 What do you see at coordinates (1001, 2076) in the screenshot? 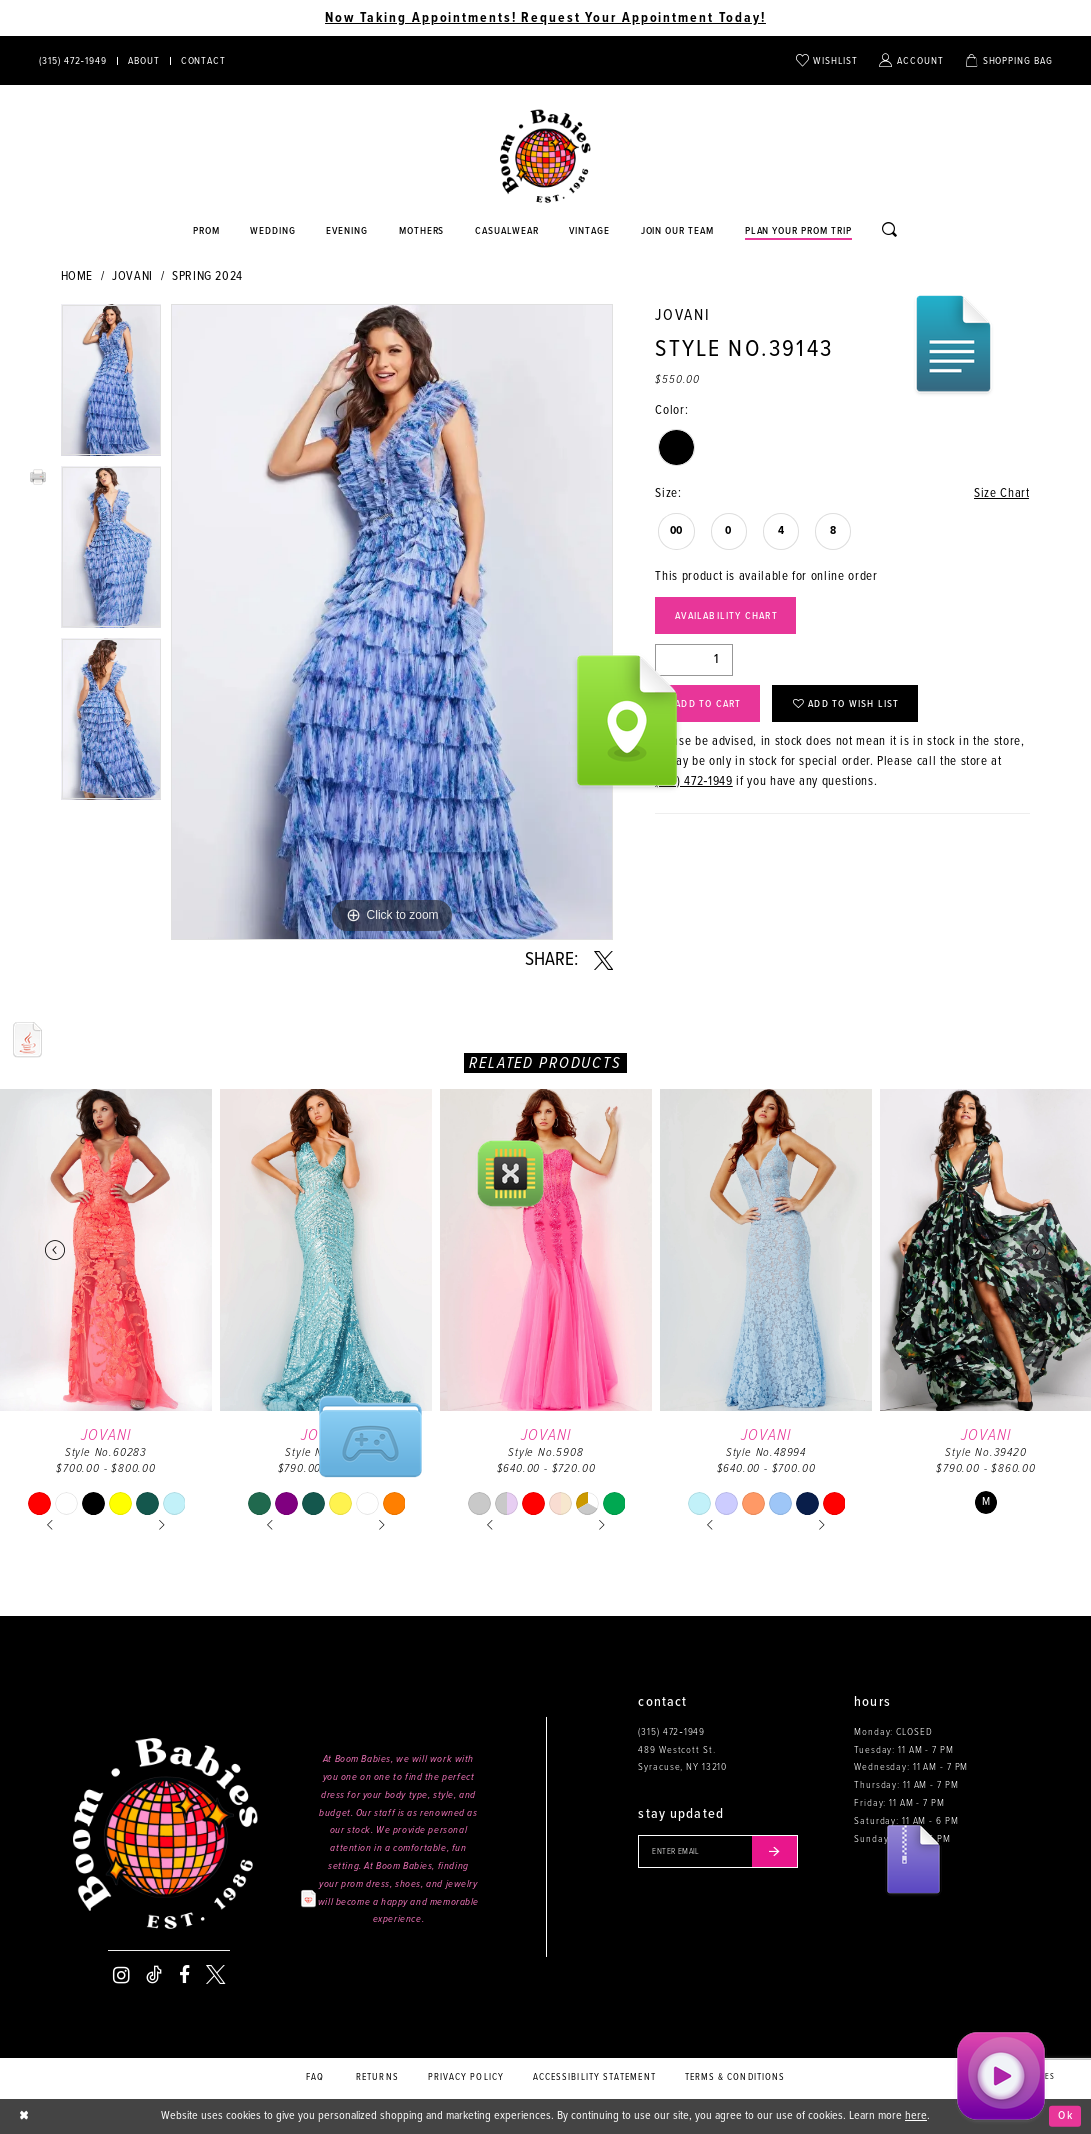
I see `open mpv media player` at bounding box center [1001, 2076].